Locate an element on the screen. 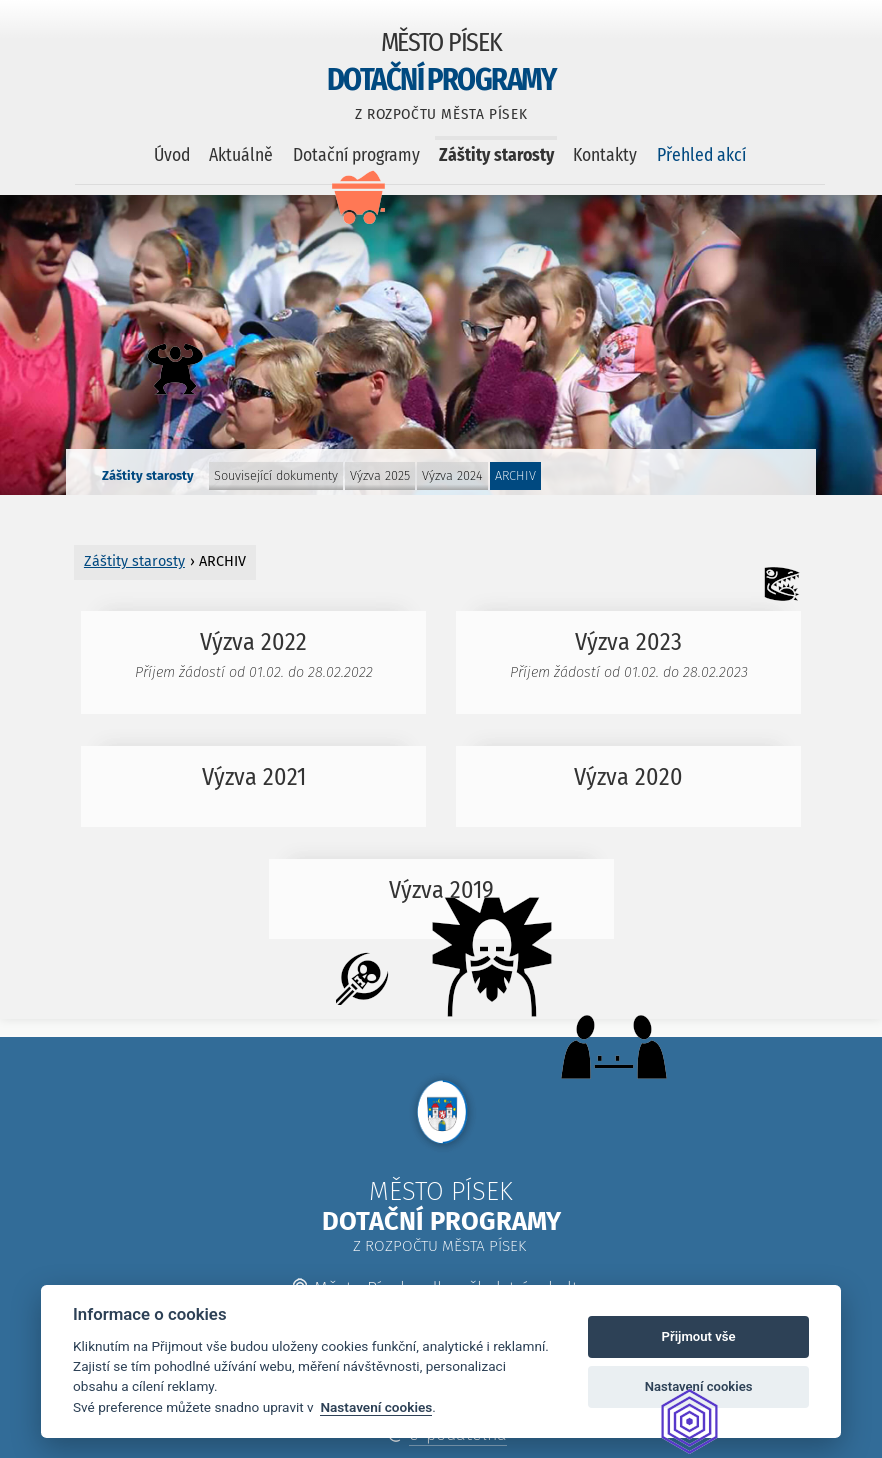 Image resolution: width=882 pixels, height=1458 pixels. view helicoprion creature profile is located at coordinates (782, 584).